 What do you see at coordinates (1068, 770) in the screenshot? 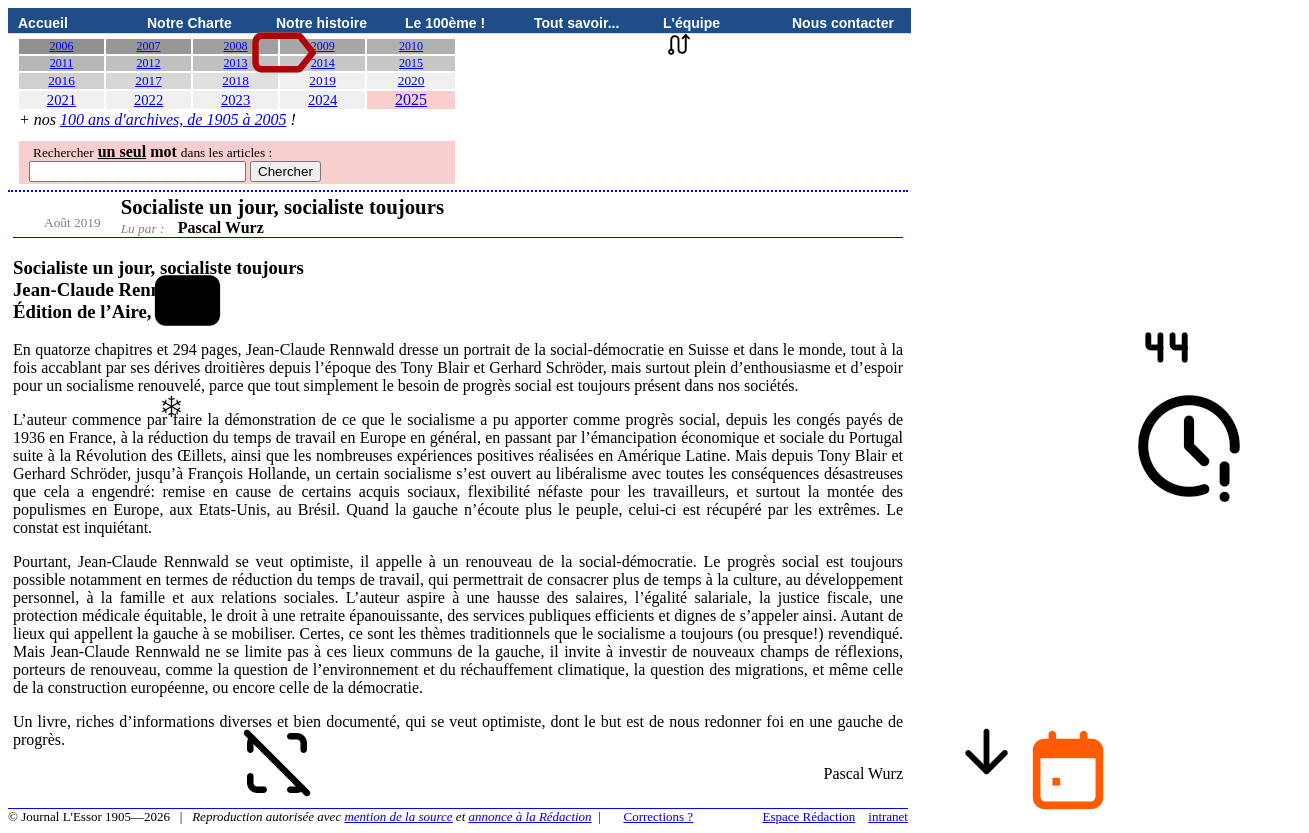
I see `view or manage a scheduled event` at bounding box center [1068, 770].